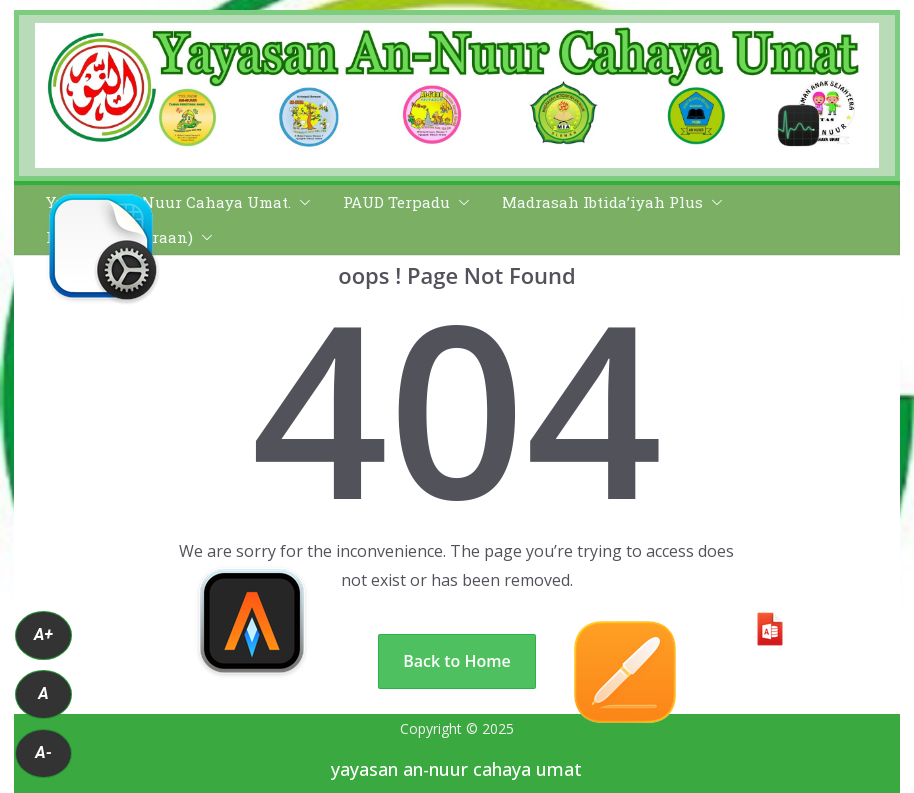 The height and width of the screenshot is (793, 914). Describe the element at coordinates (101, 246) in the screenshot. I see `configure file type associations and default apps` at that location.